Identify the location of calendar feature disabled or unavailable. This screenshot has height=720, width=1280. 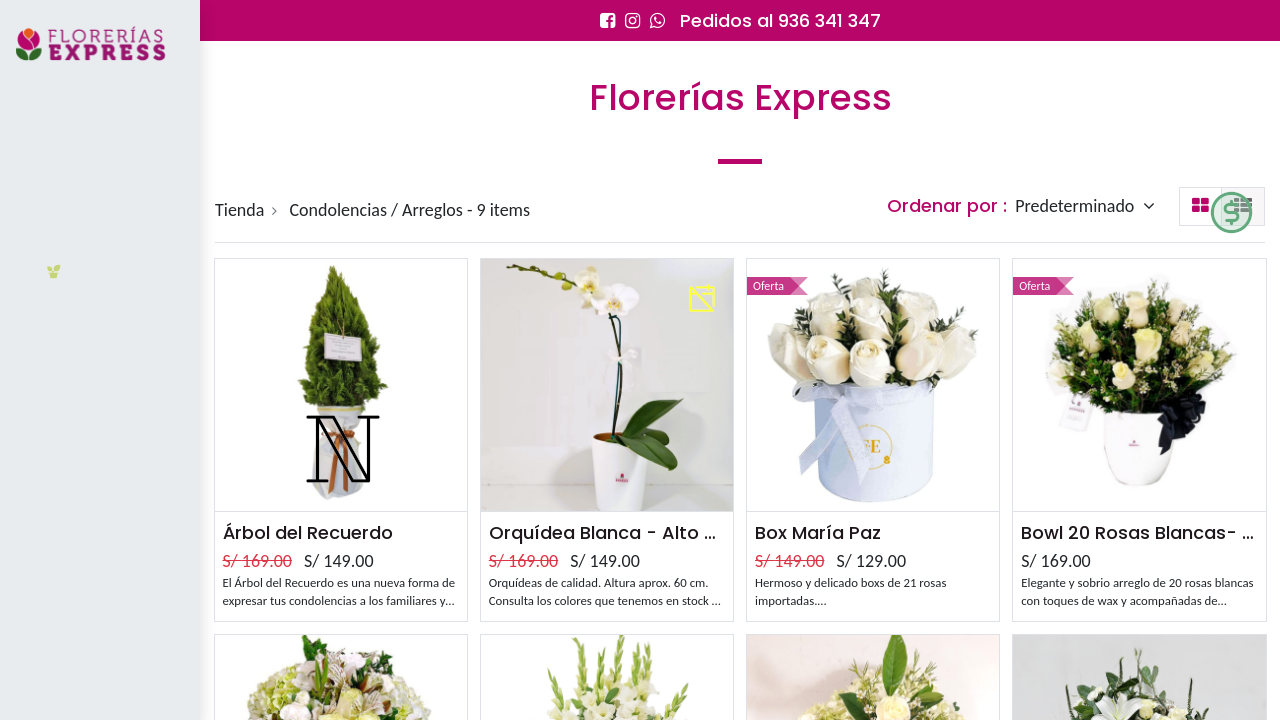
(702, 299).